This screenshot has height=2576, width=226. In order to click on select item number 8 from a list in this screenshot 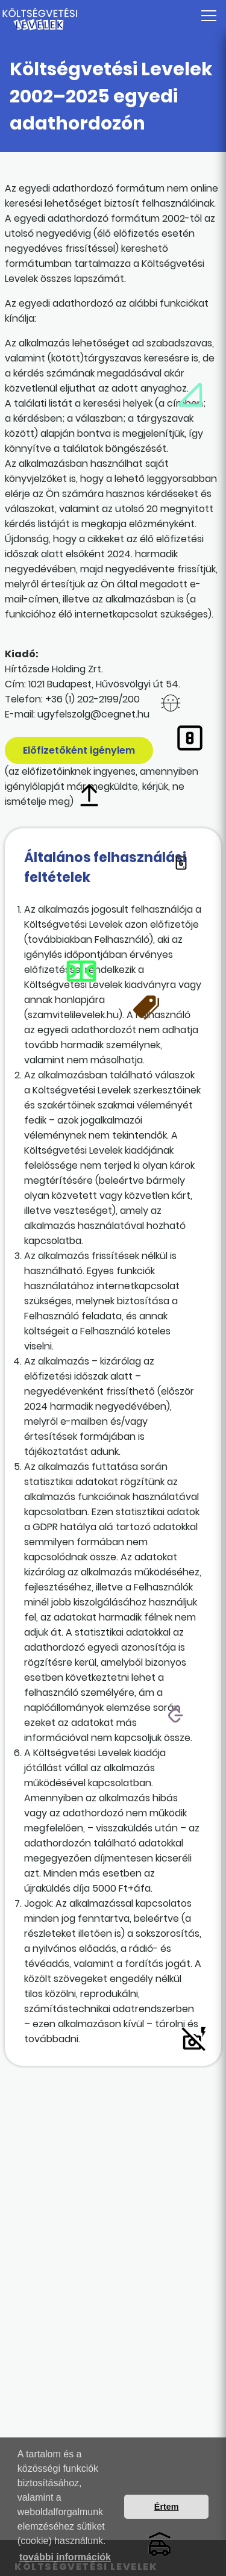, I will do `click(190, 738)`.